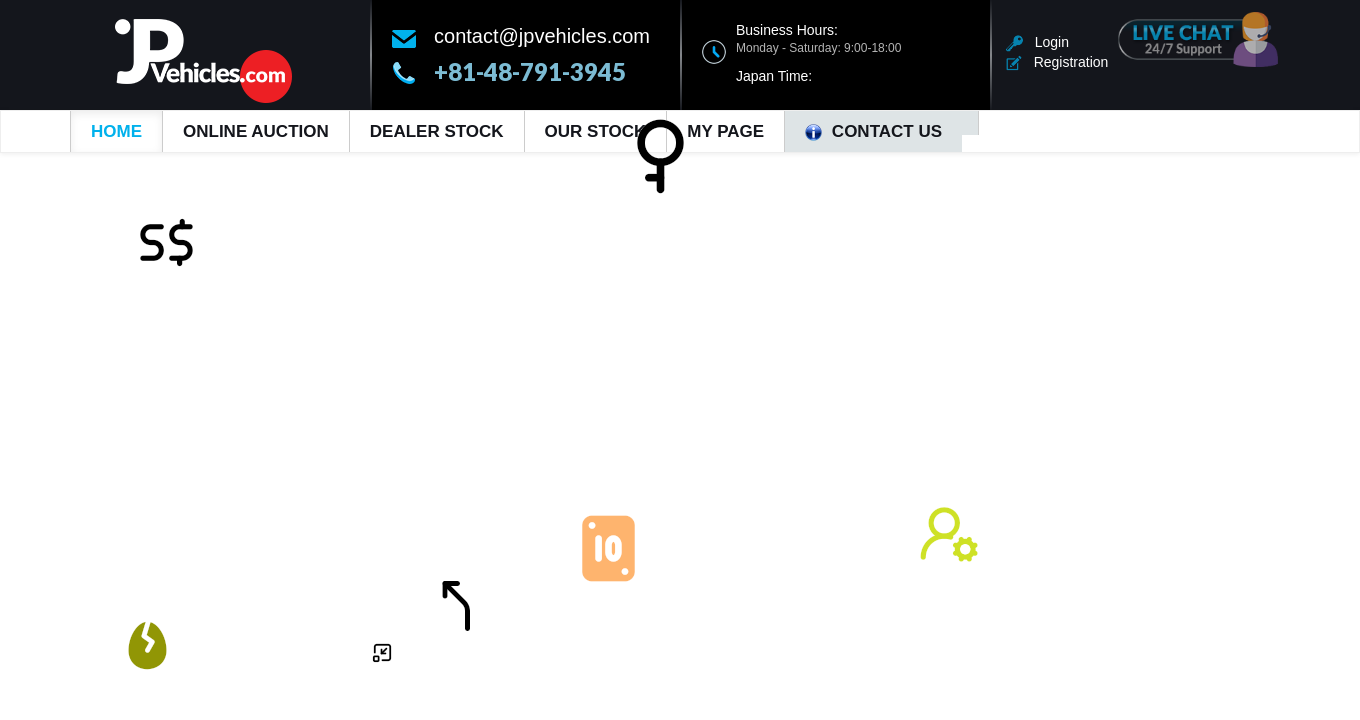 The width and height of the screenshot is (1360, 720). I want to click on indicates singapore dollar currency, so click(166, 242).